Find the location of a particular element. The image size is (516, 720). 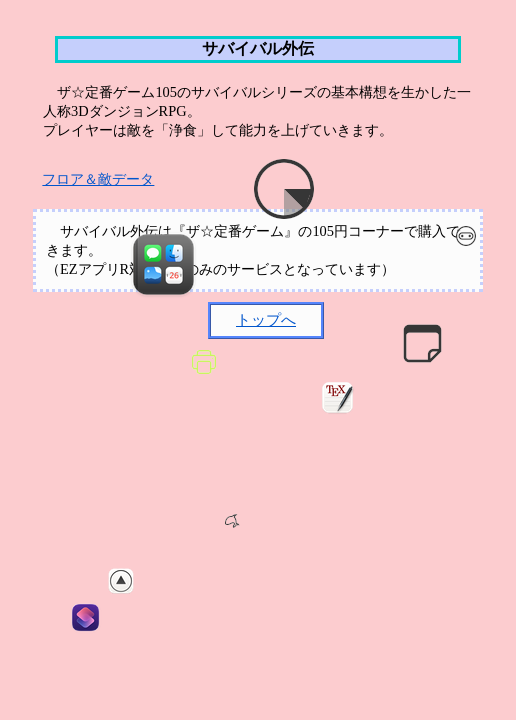

preview and browse installed app icons is located at coordinates (163, 264).